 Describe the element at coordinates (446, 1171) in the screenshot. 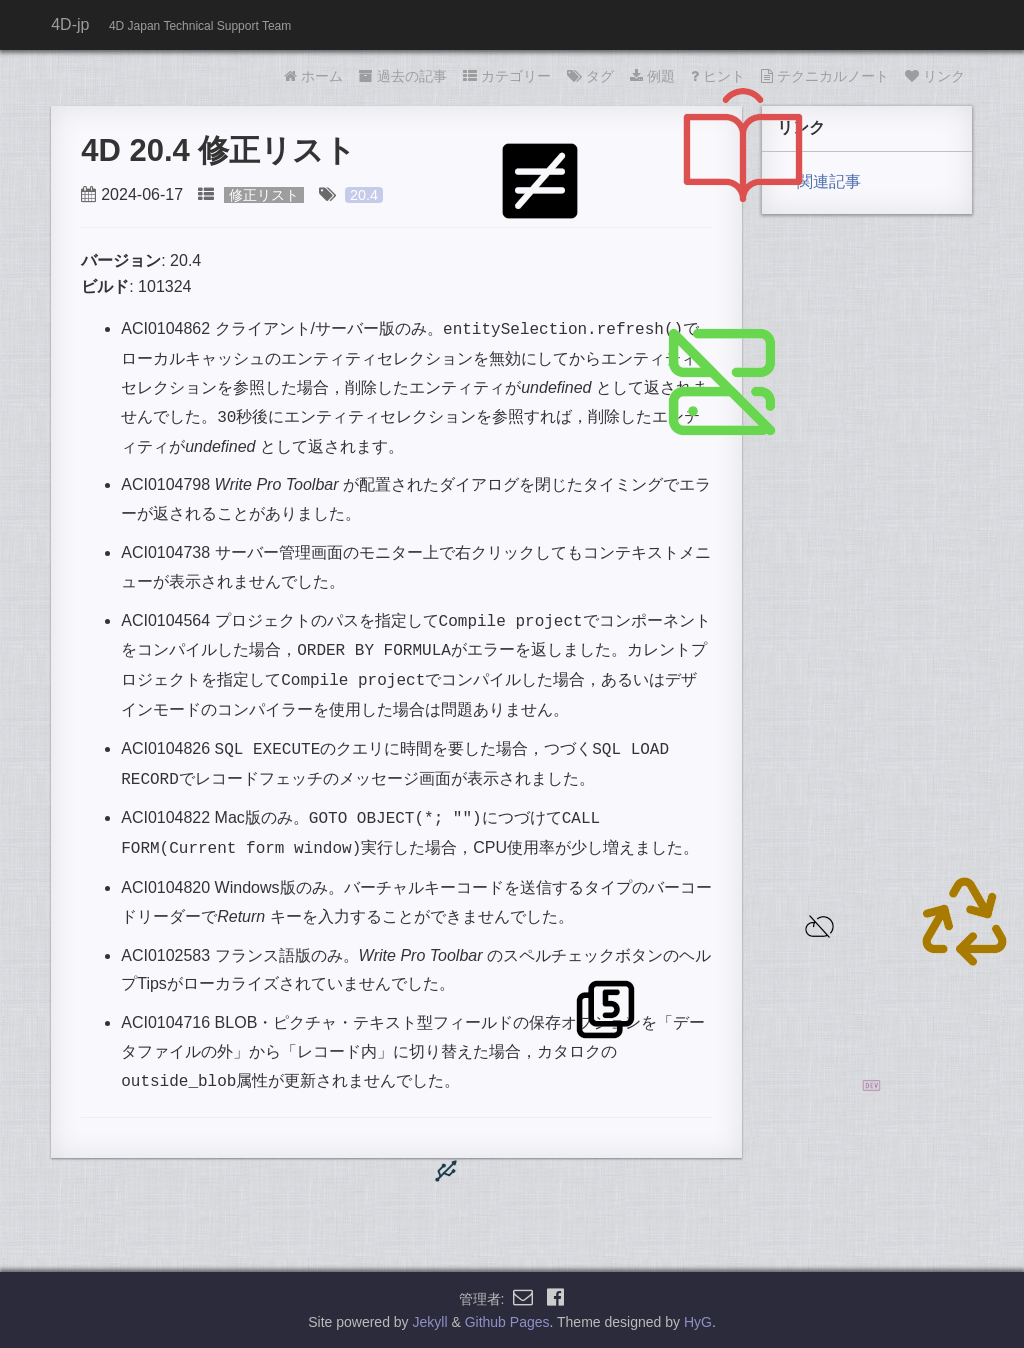

I see `connect a USB device` at that location.